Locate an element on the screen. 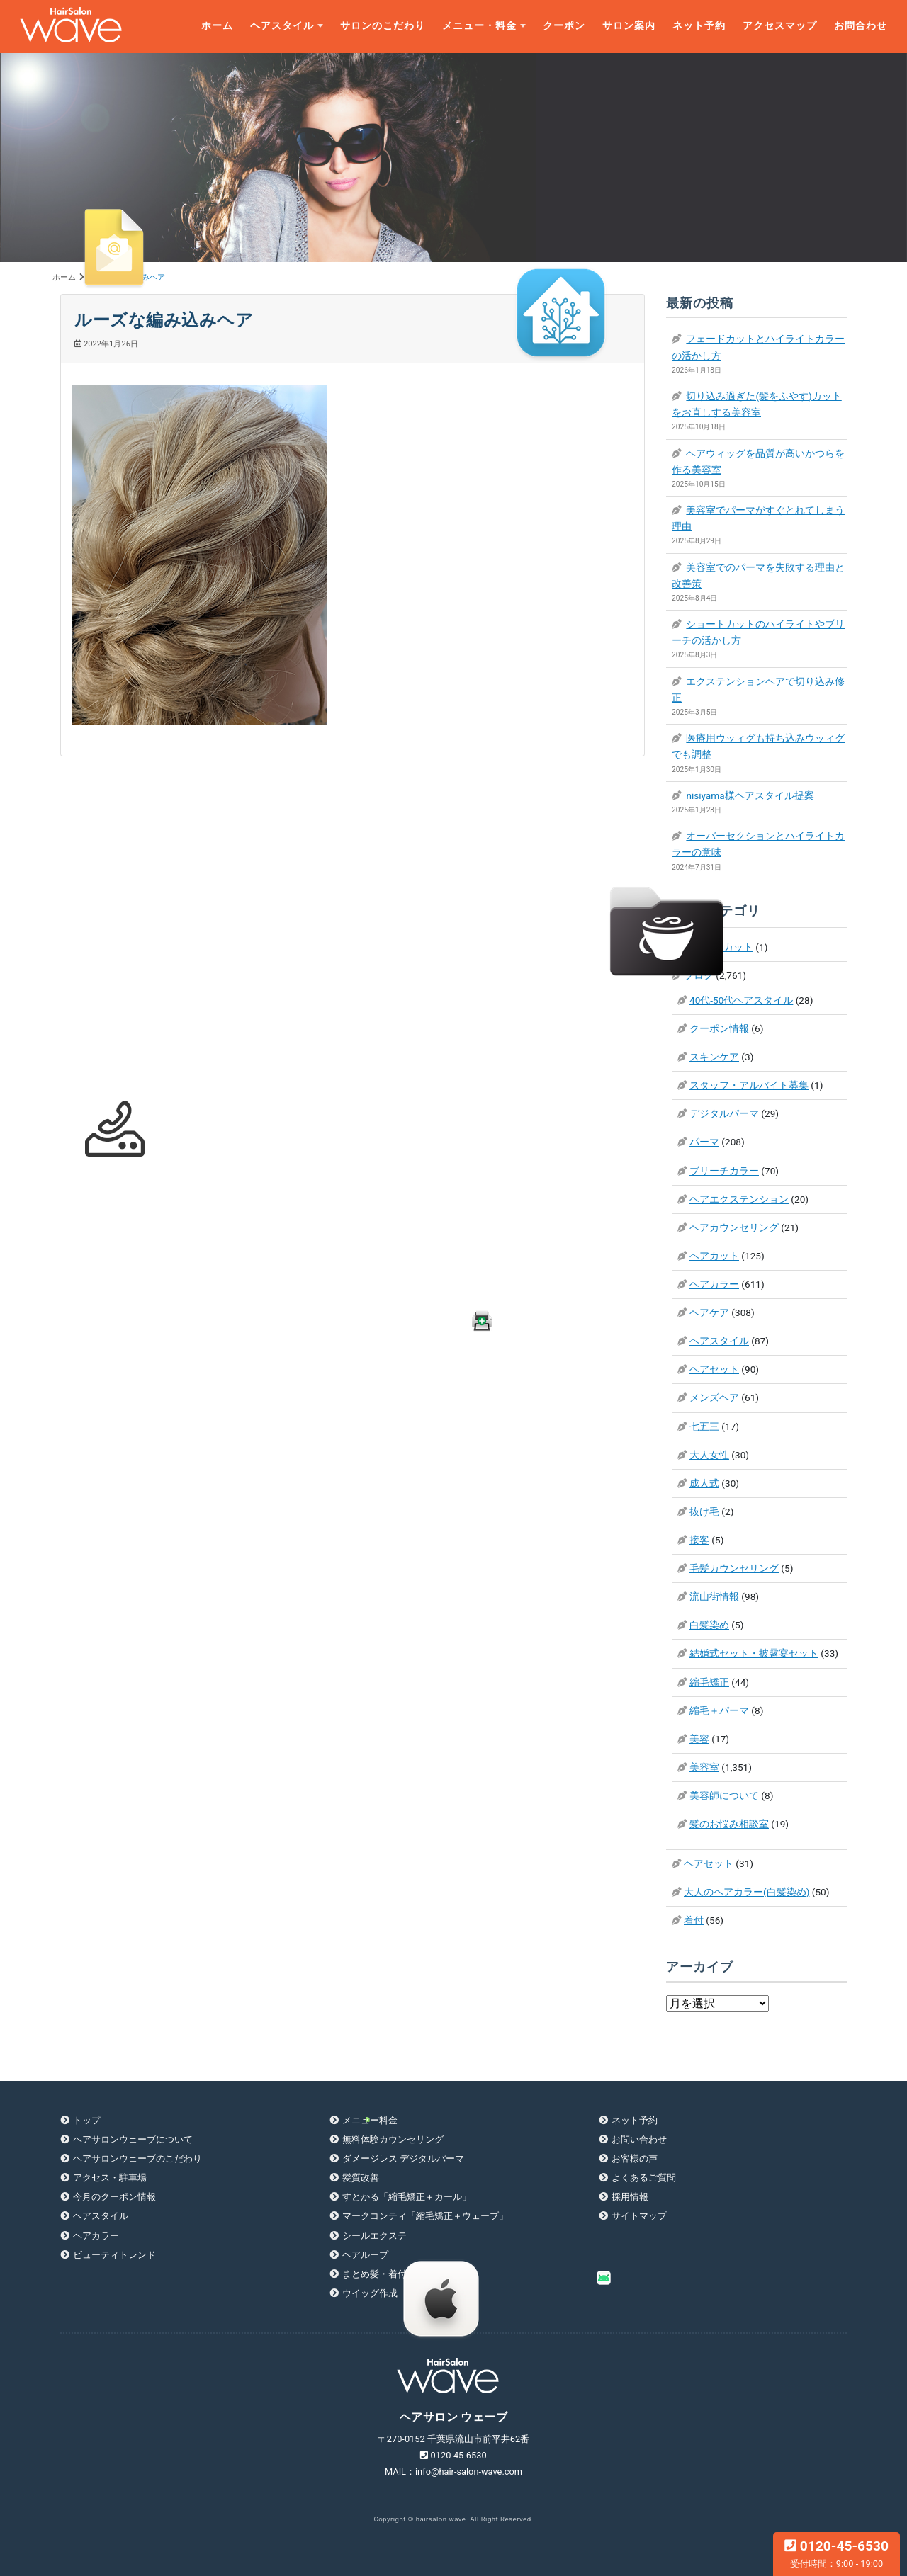 The width and height of the screenshot is (907, 2576). a browser or app extension file is located at coordinates (372, 2119).